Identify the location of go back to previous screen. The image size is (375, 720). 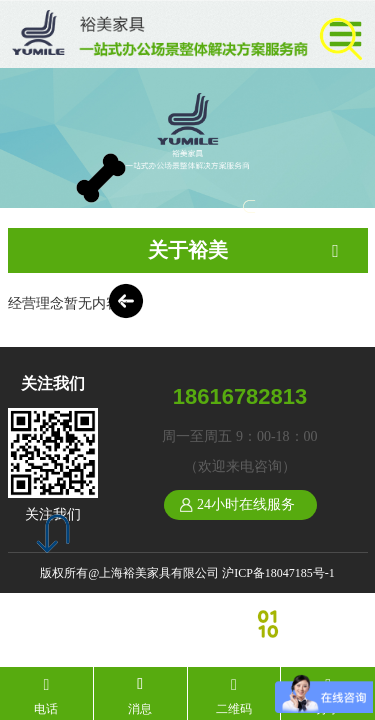
(126, 301).